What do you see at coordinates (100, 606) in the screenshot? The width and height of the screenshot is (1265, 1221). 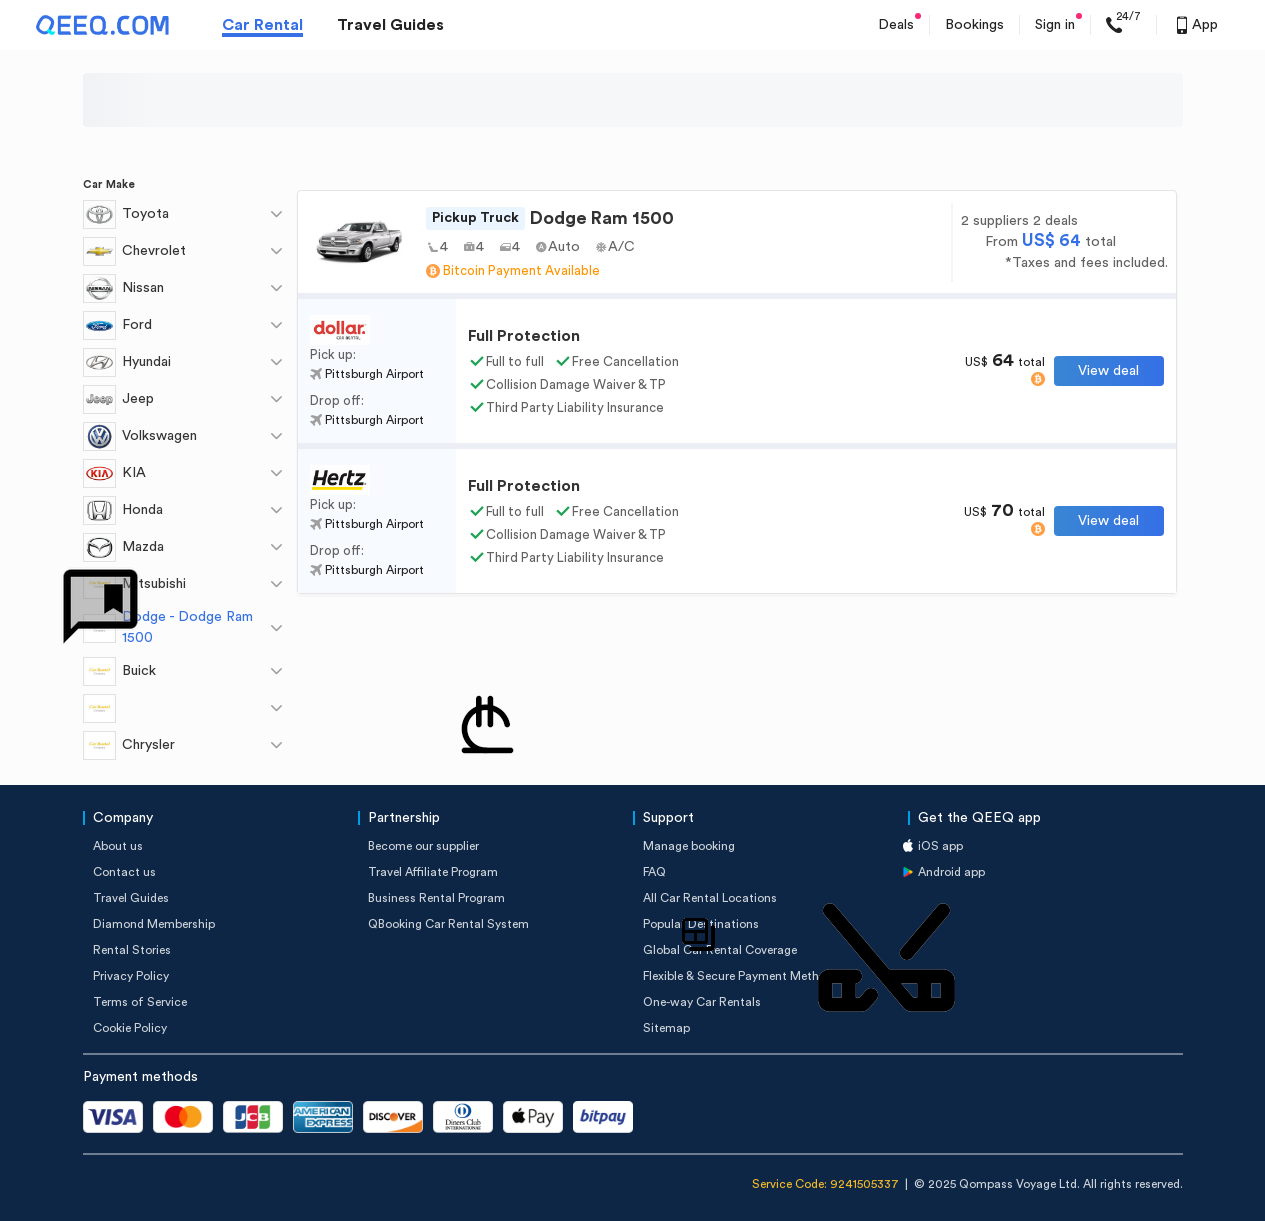 I see `access your saved messages` at bounding box center [100, 606].